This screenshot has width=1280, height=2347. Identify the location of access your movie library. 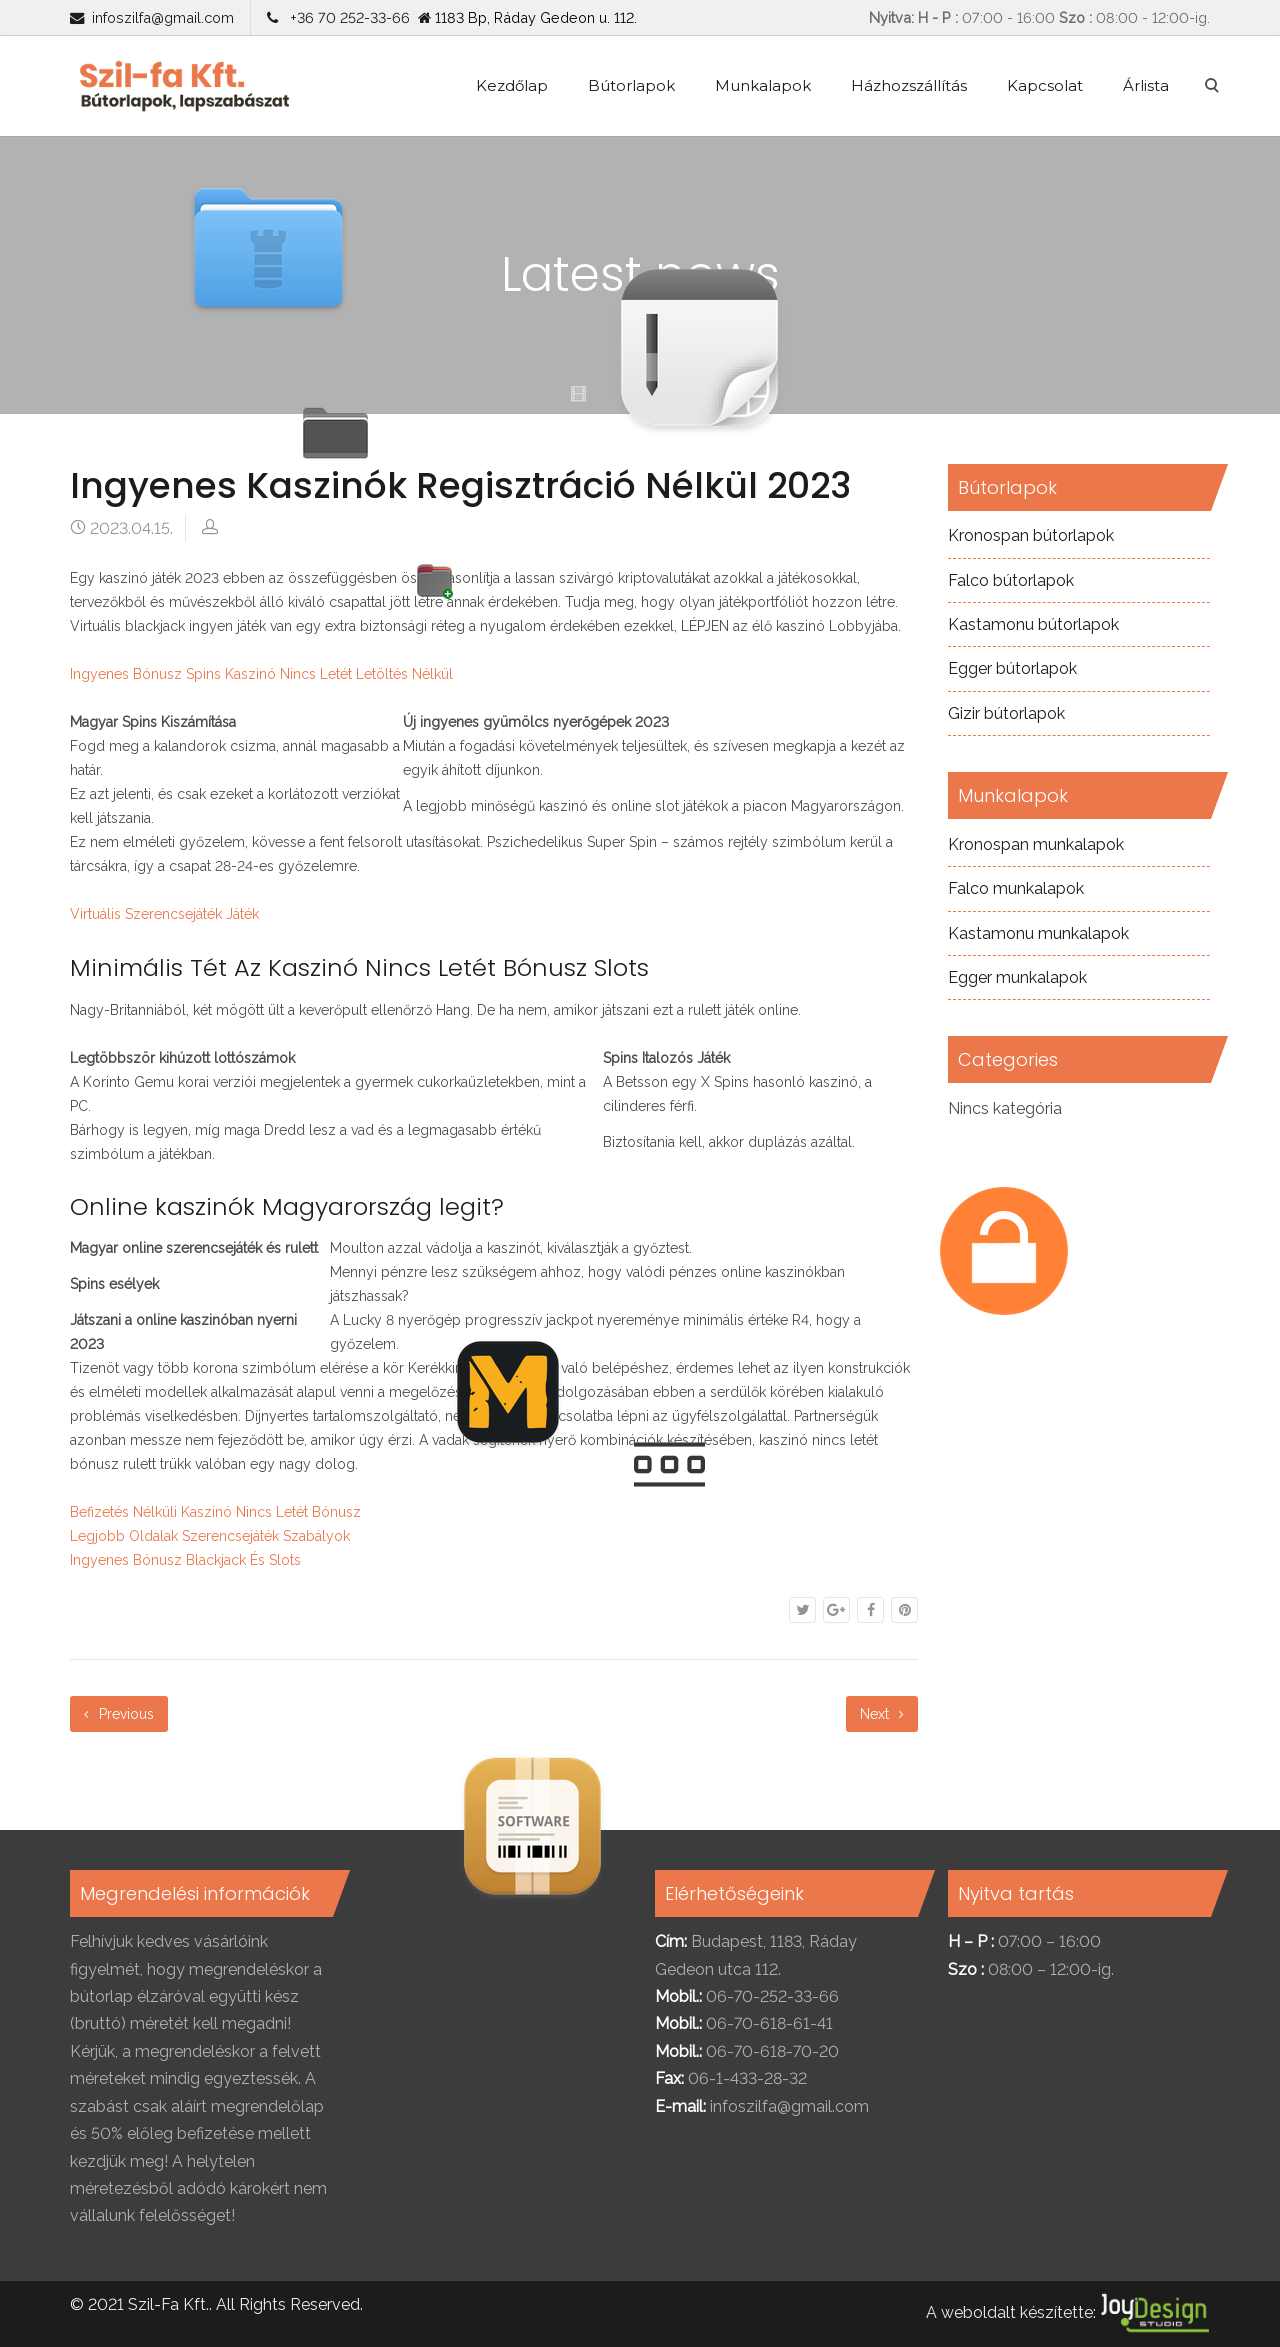
(578, 393).